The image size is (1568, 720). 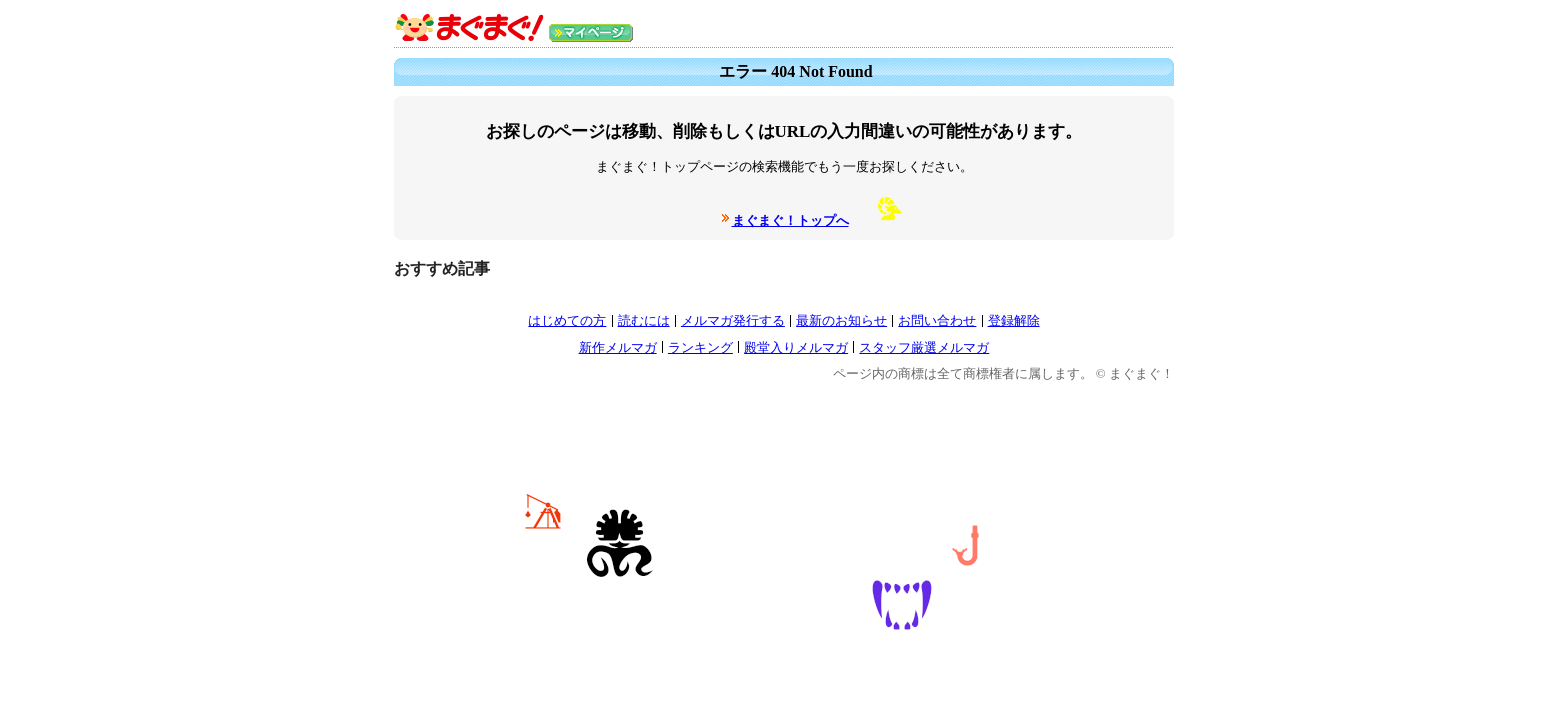 What do you see at coordinates (619, 543) in the screenshot?
I see `indicates mind control or psychic abilities` at bounding box center [619, 543].